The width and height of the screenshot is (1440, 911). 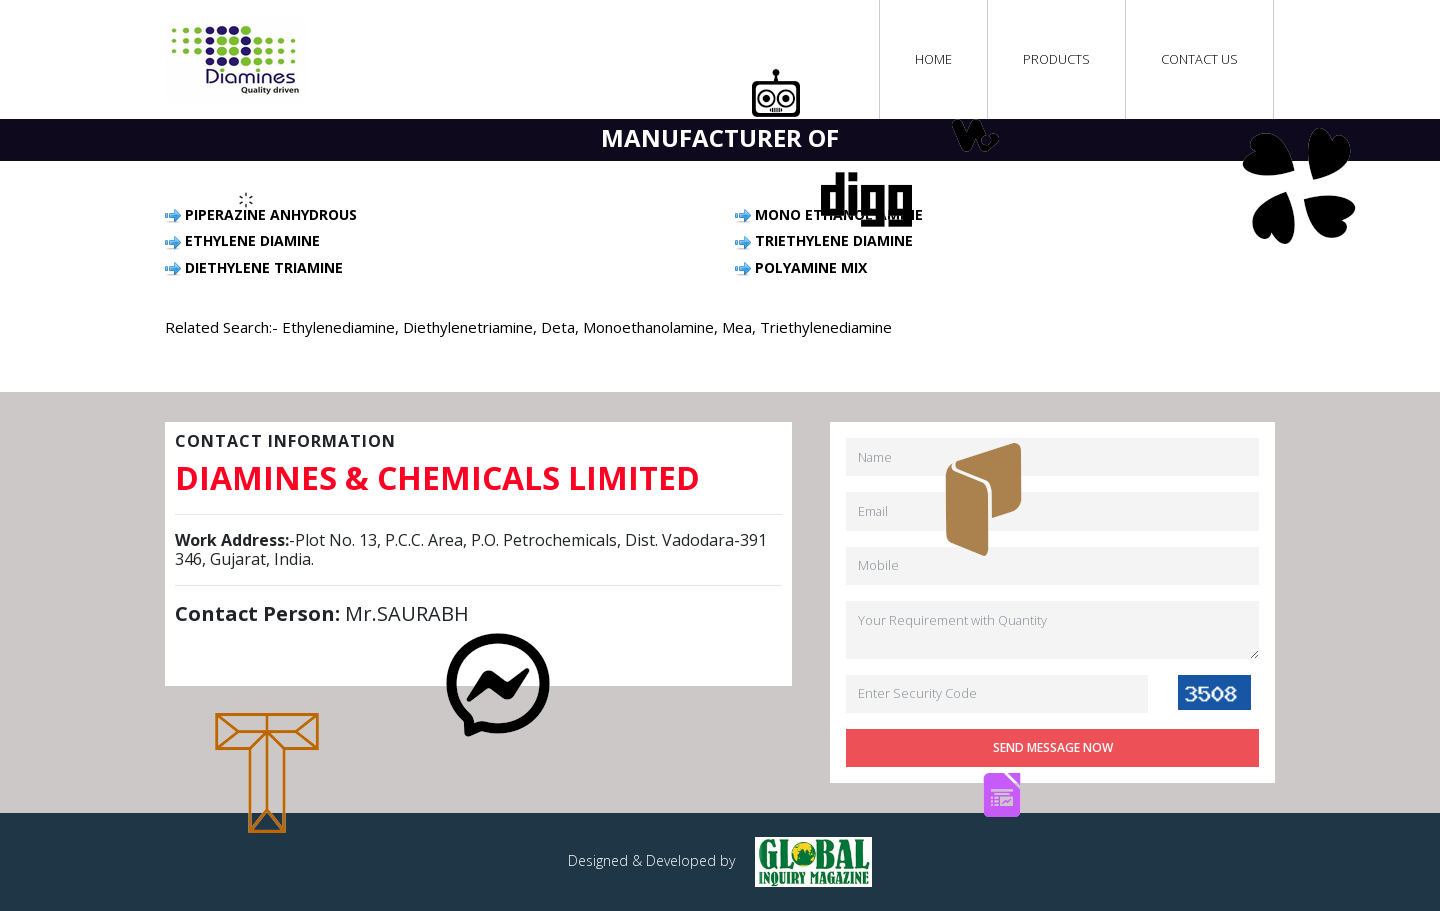 I want to click on file.io brand logo, so click(x=983, y=499).